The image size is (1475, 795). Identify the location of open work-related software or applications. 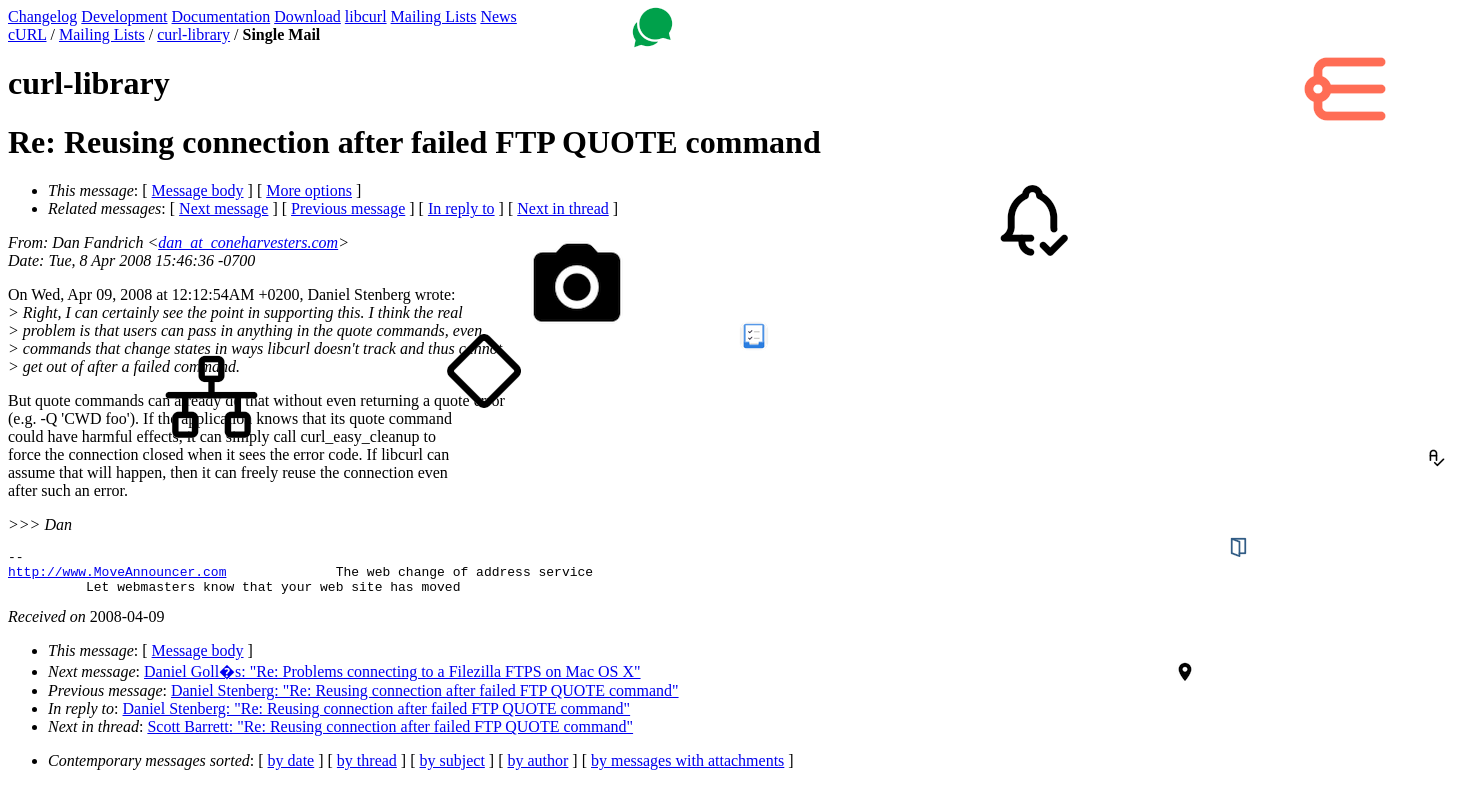
(754, 336).